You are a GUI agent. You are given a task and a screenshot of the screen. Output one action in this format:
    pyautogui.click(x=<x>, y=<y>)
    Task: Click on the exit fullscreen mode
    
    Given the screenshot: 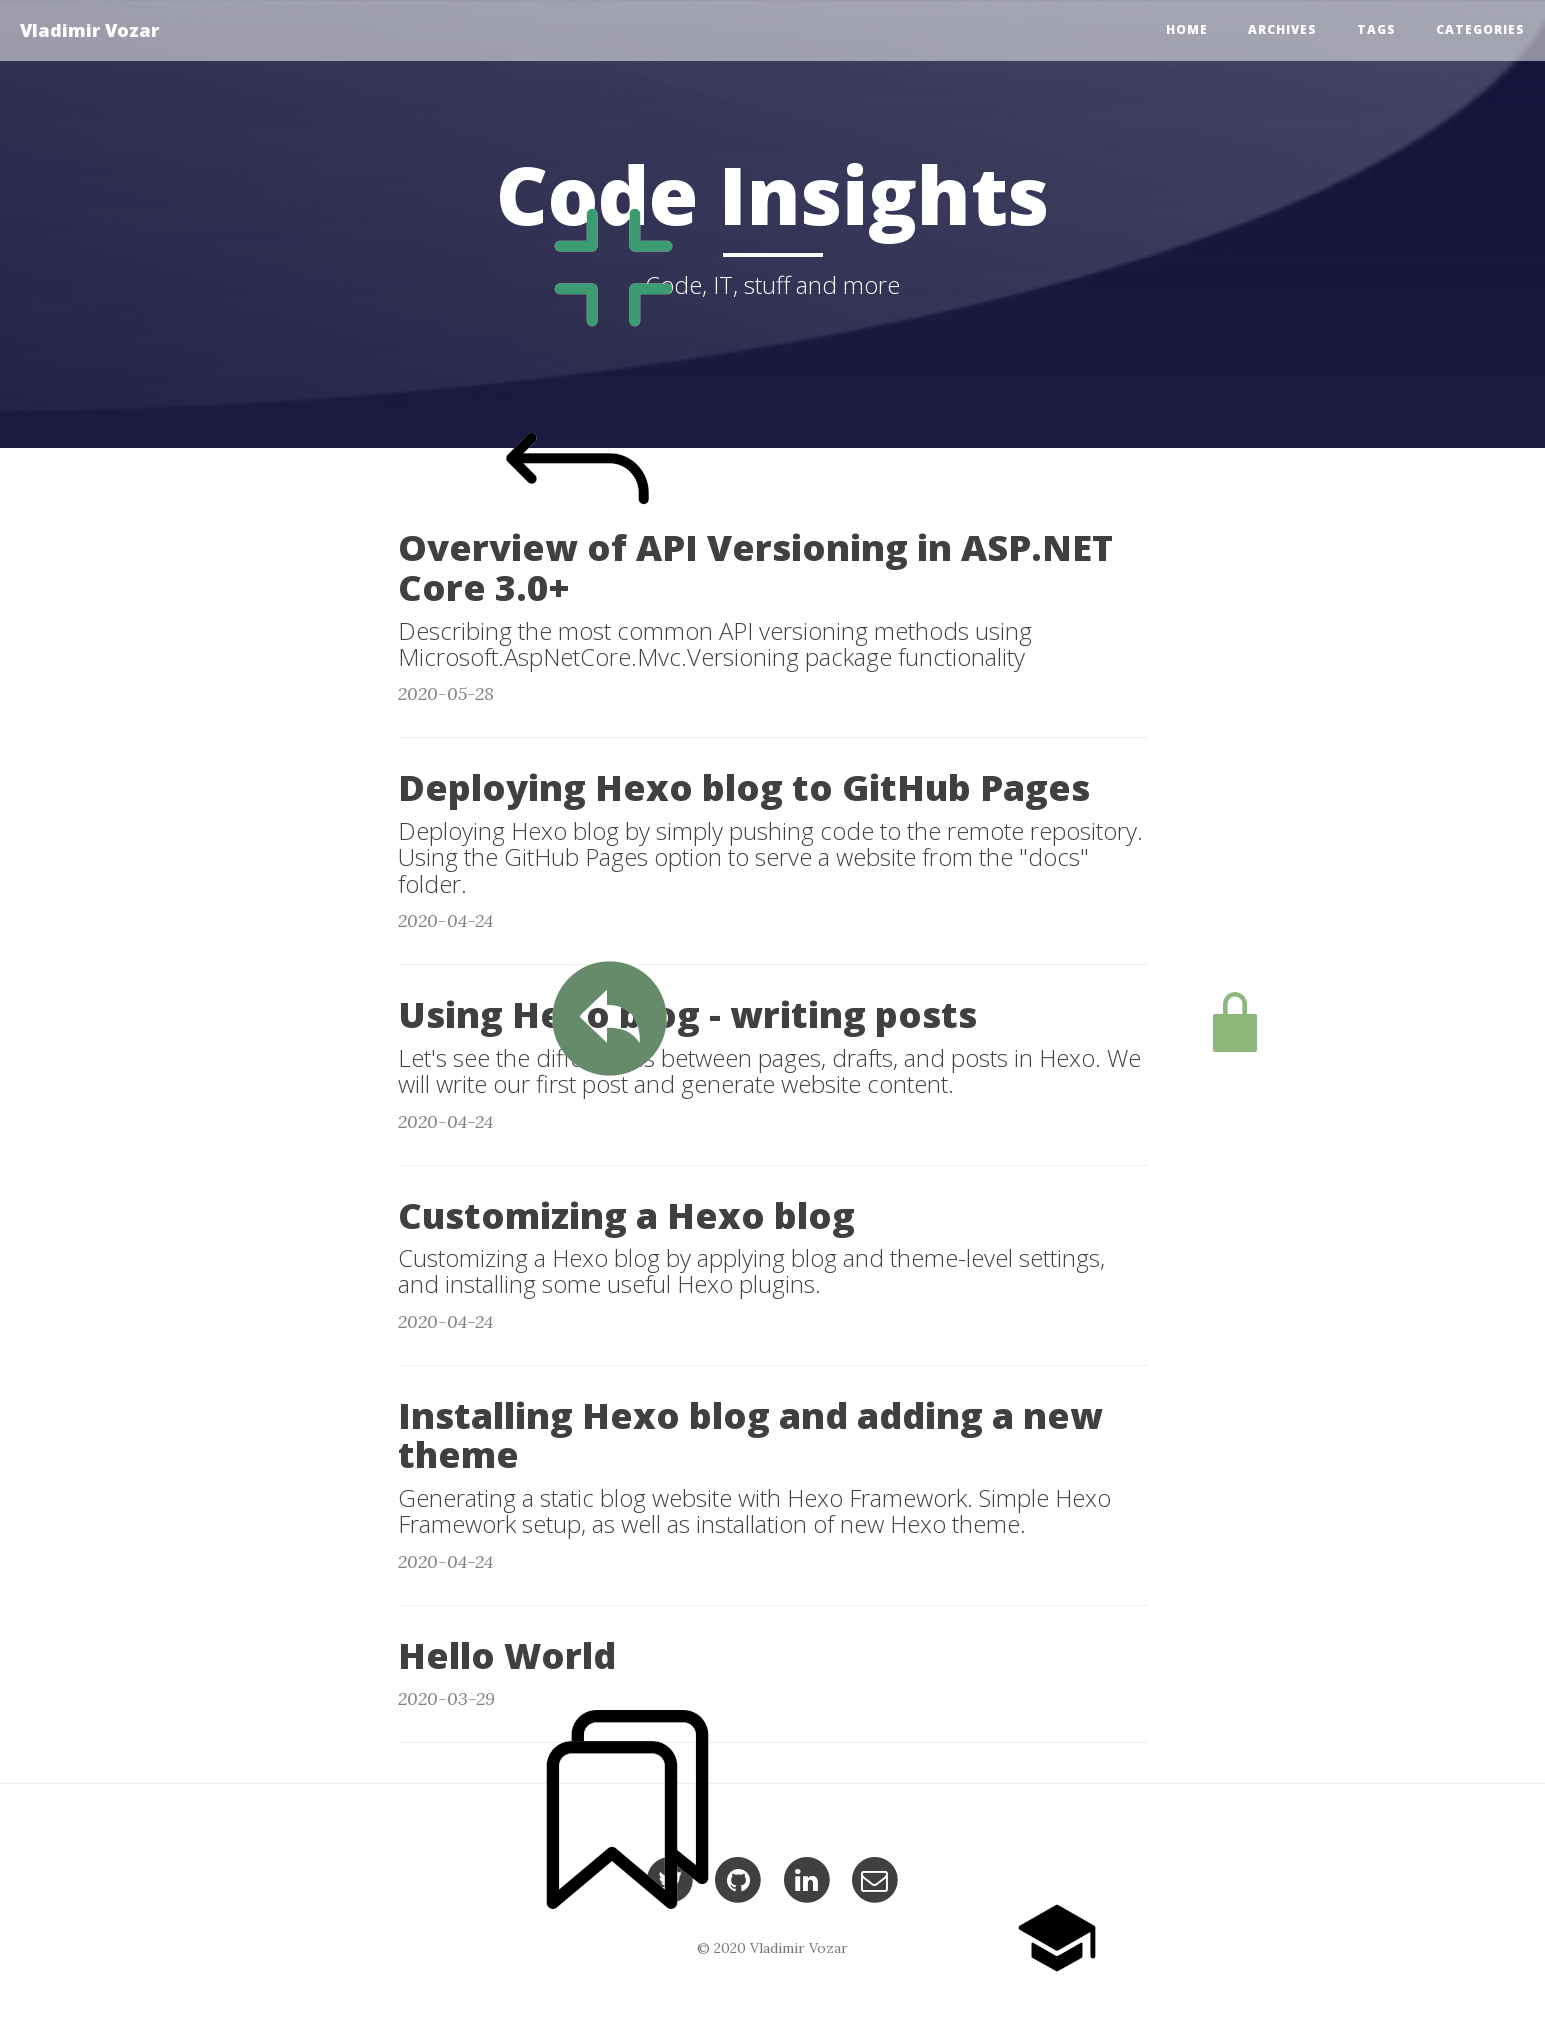 What is the action you would take?
    pyautogui.click(x=613, y=267)
    